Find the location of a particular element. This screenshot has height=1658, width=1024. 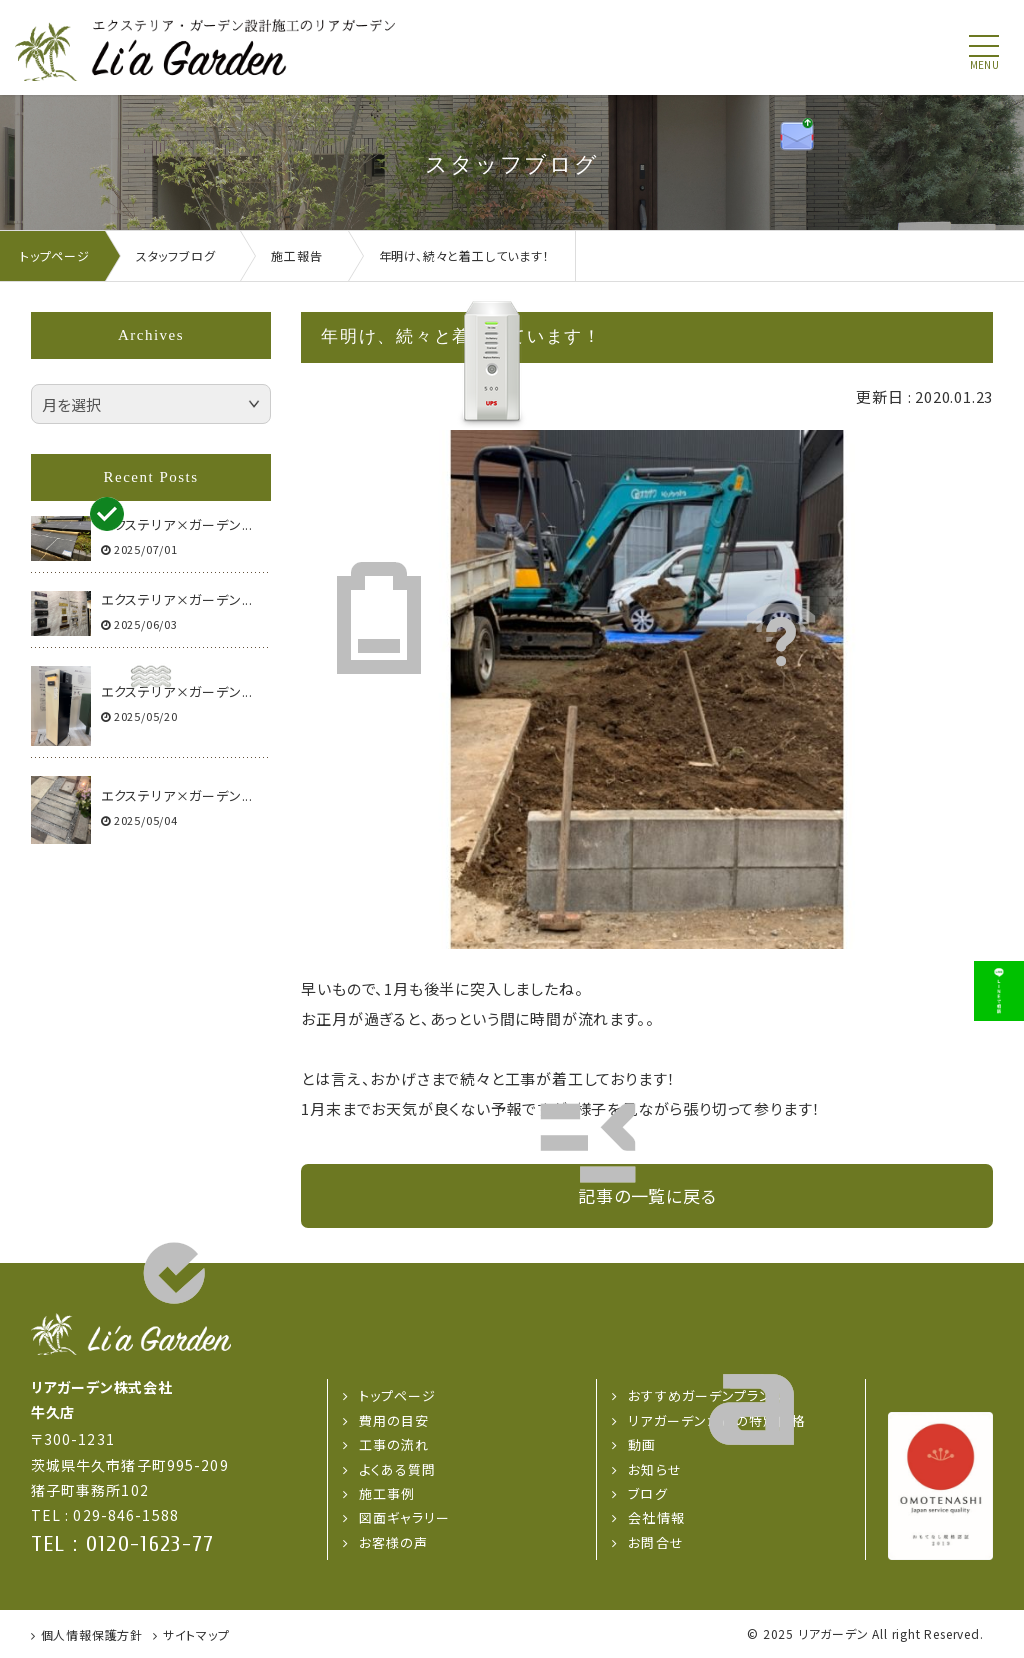

indicates a selected or checked item is located at coordinates (107, 514).